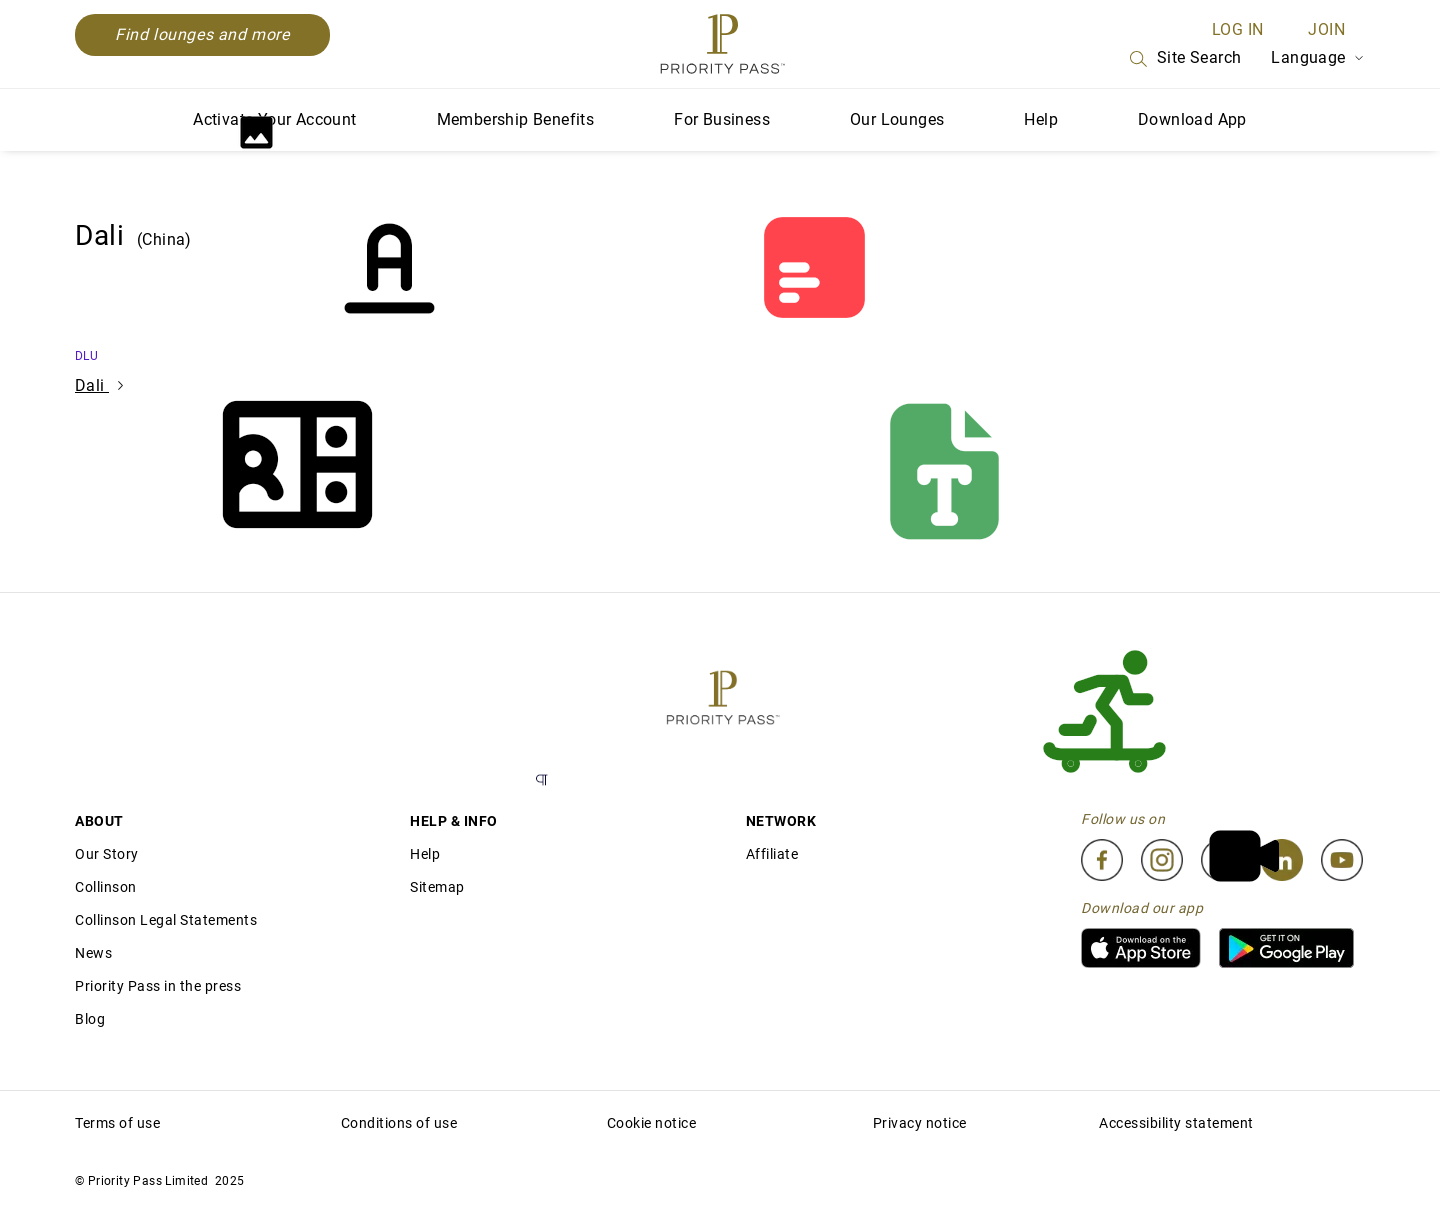 The height and width of the screenshot is (1226, 1440). I want to click on start a video call, so click(1246, 856).